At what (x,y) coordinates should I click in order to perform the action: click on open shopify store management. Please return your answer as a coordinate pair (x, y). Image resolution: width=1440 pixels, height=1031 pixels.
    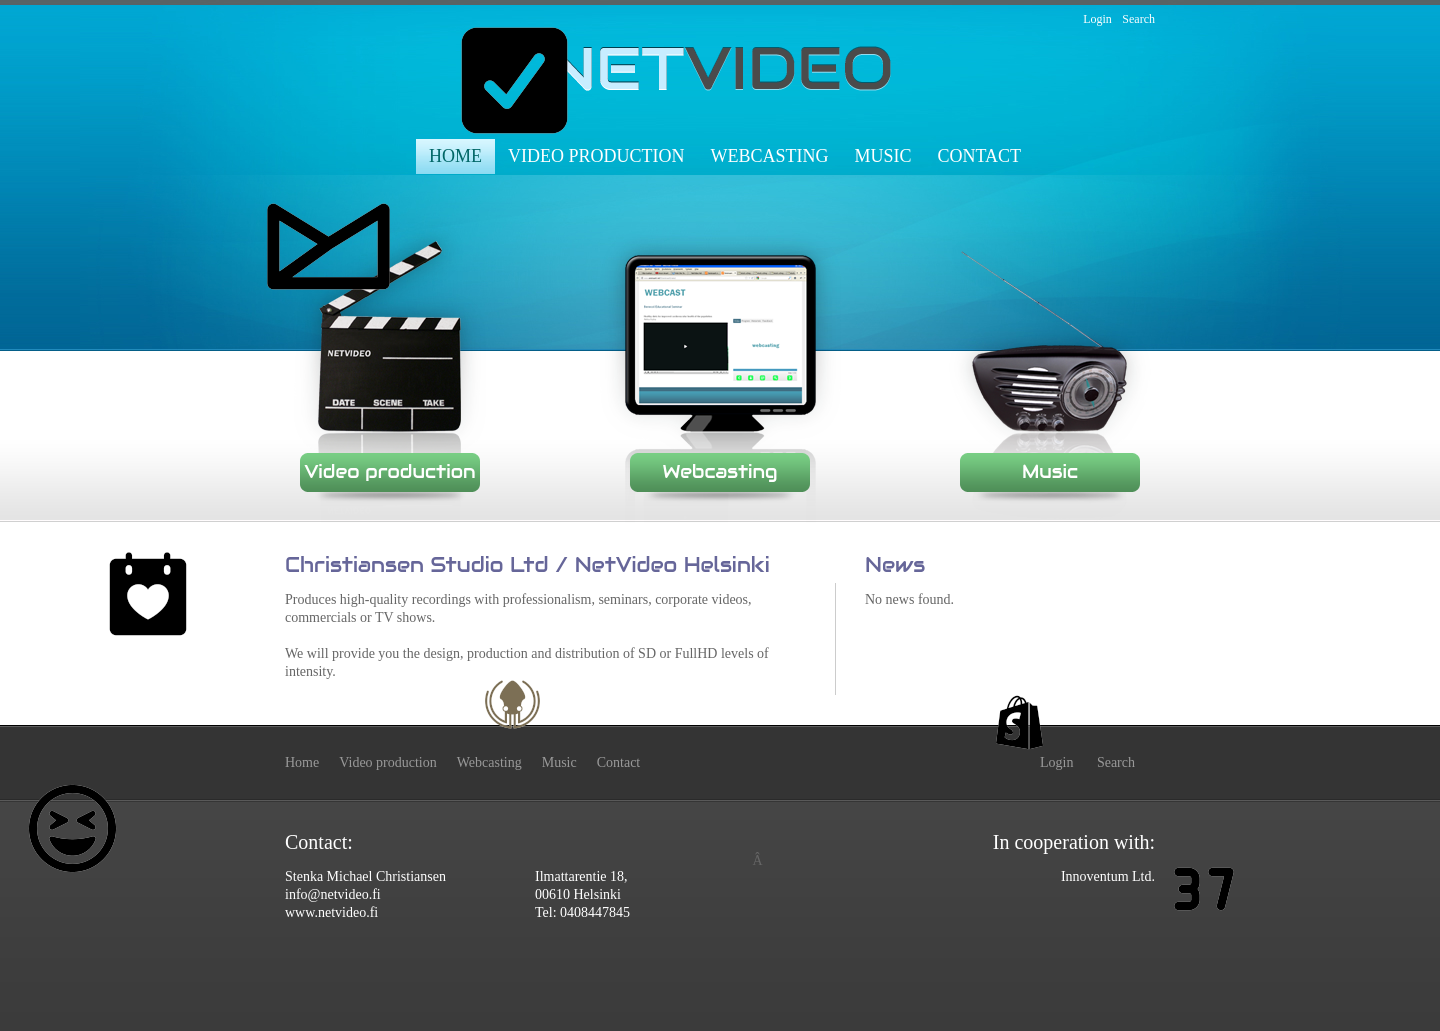
    Looking at the image, I should click on (1019, 722).